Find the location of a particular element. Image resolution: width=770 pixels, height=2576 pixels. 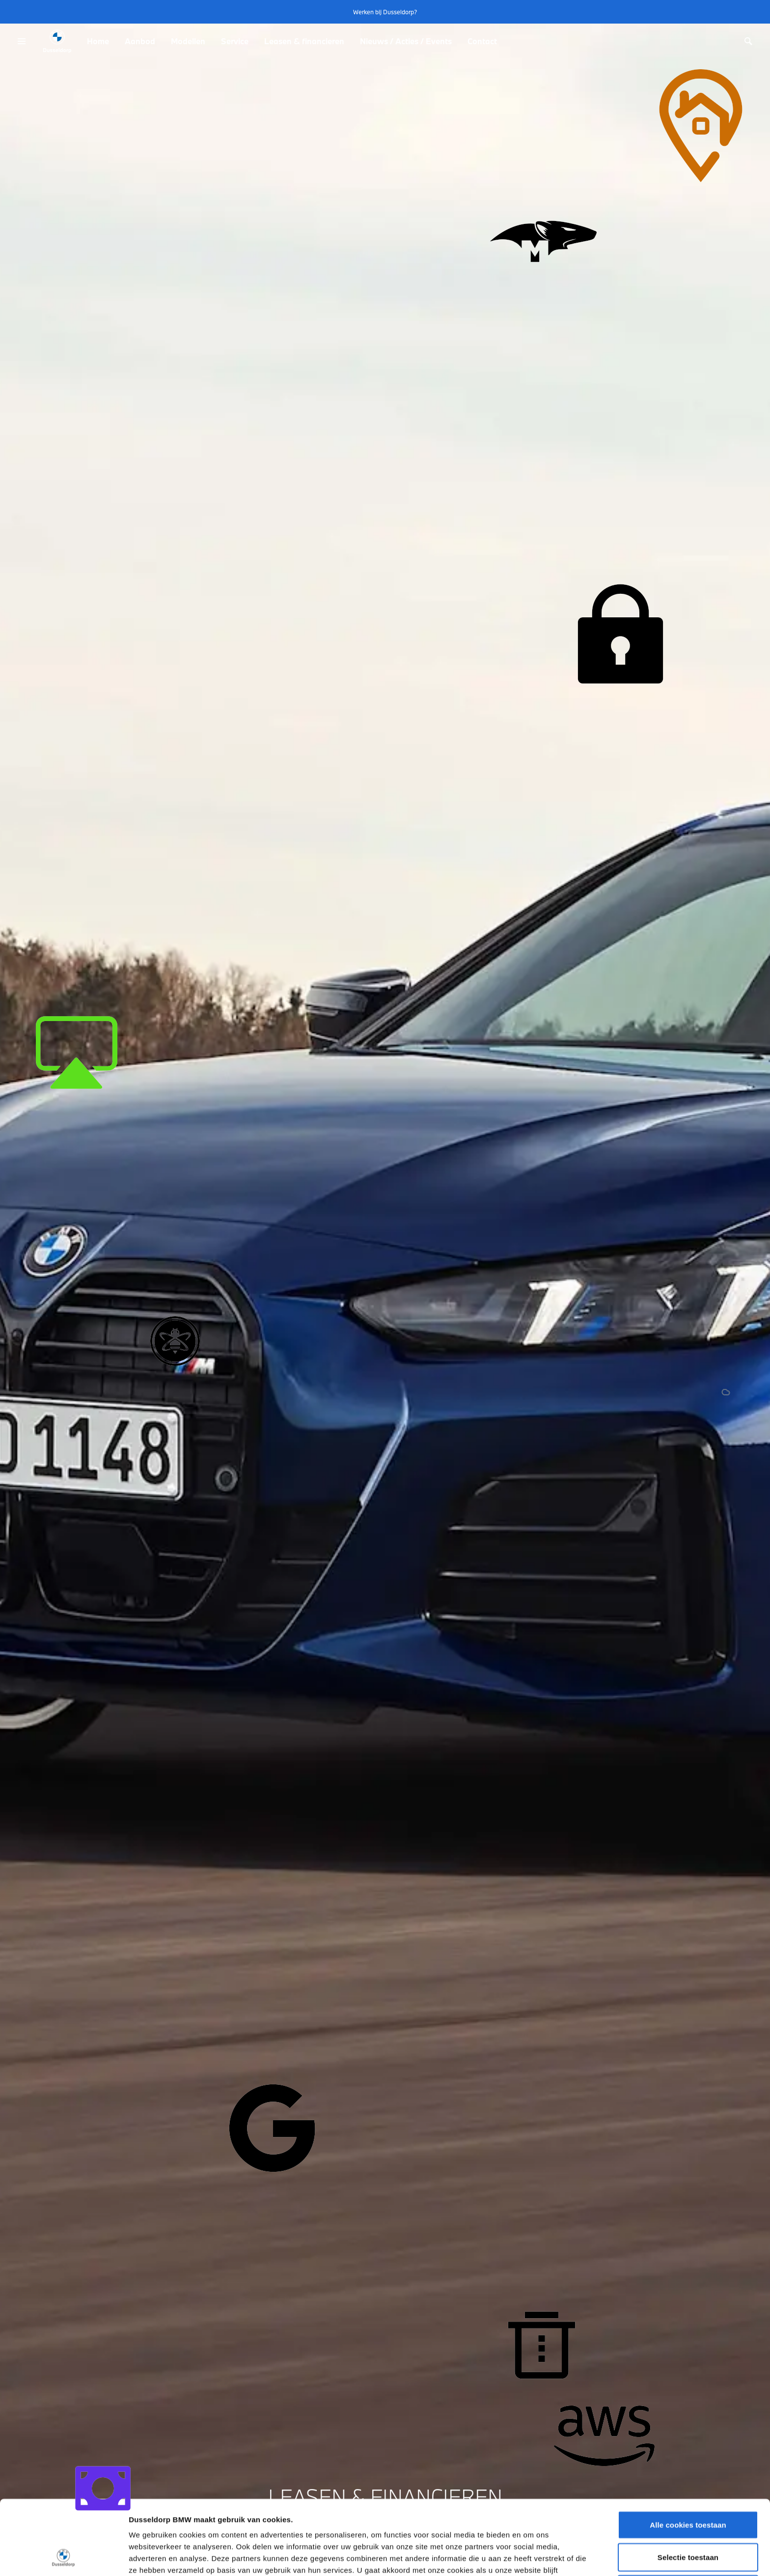

delete selected item is located at coordinates (542, 2345).